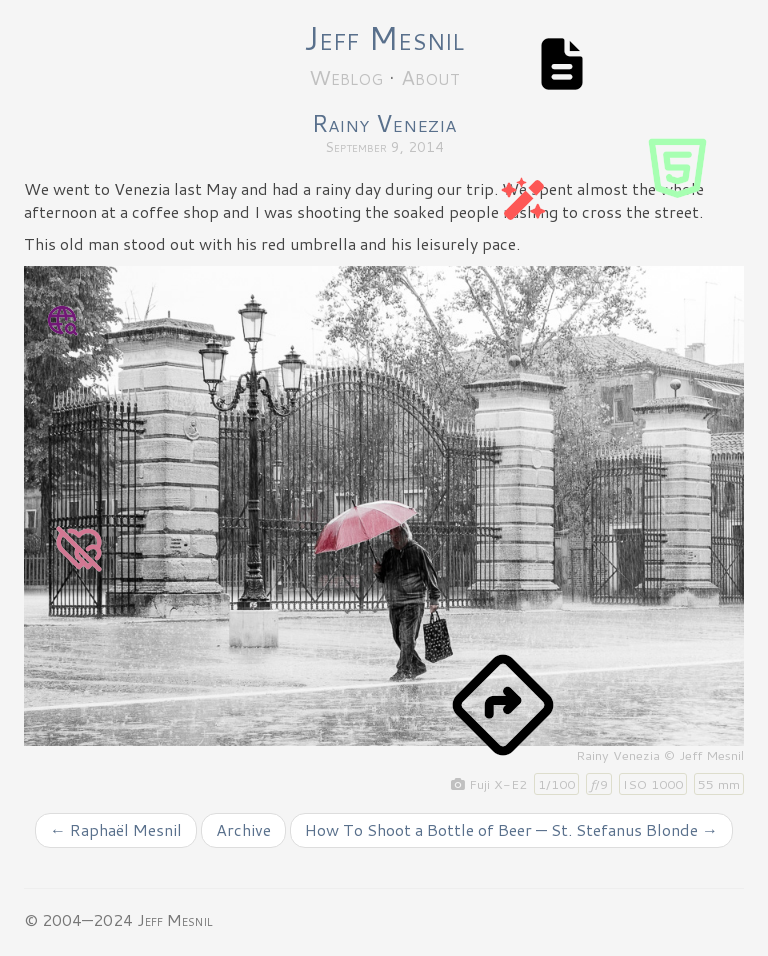 The height and width of the screenshot is (956, 768). I want to click on apply automatic enhancements or effects, so click(524, 200).